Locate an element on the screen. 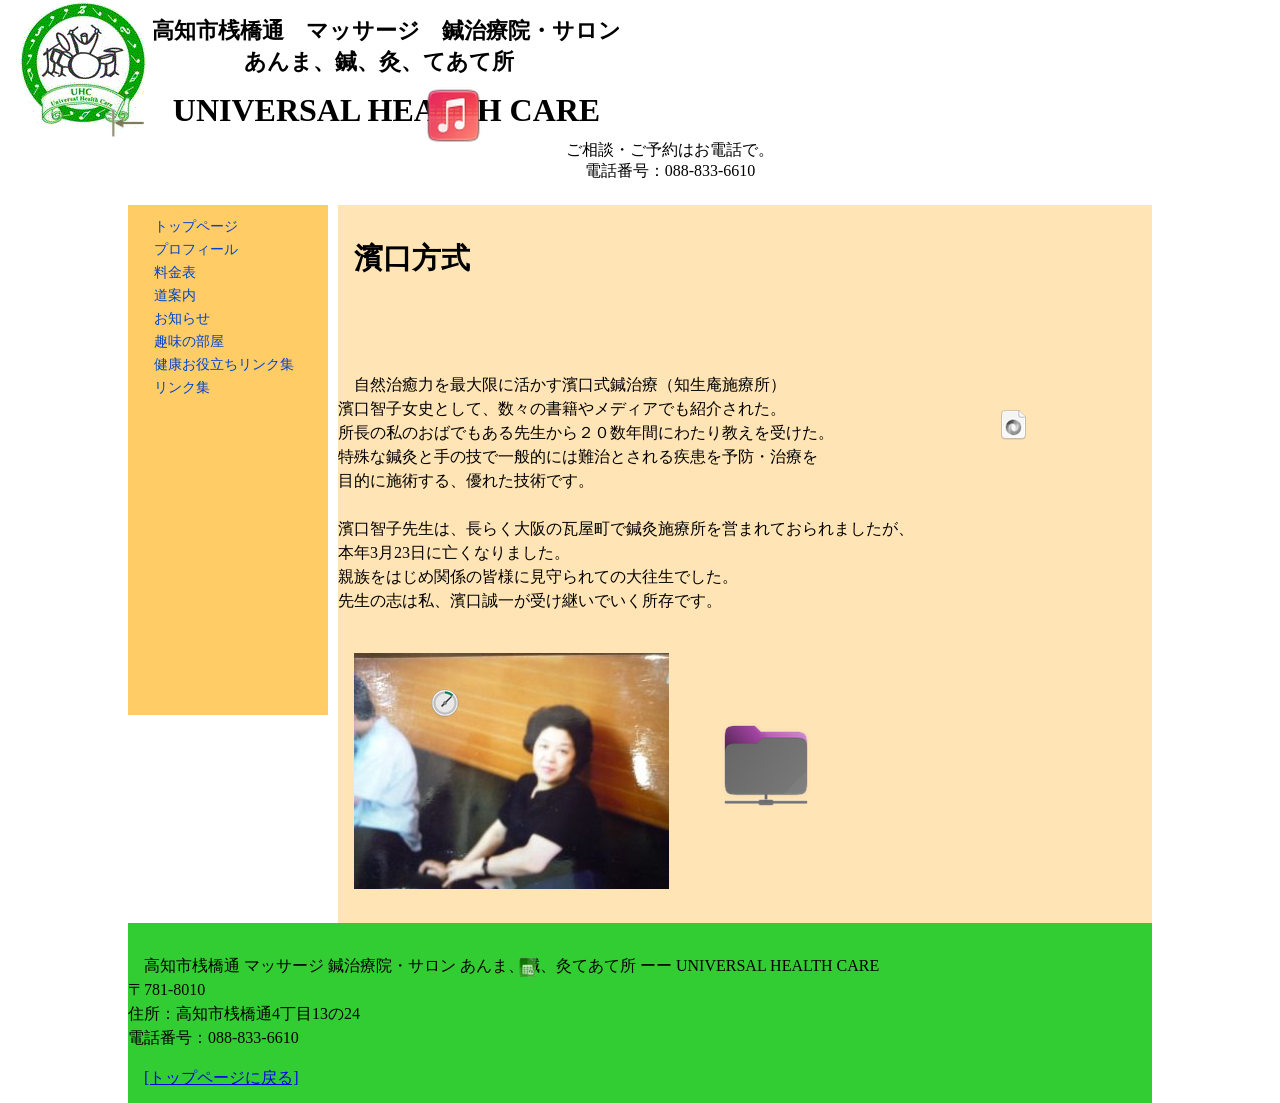 The width and height of the screenshot is (1280, 1103). open sysprof system profiler is located at coordinates (445, 703).